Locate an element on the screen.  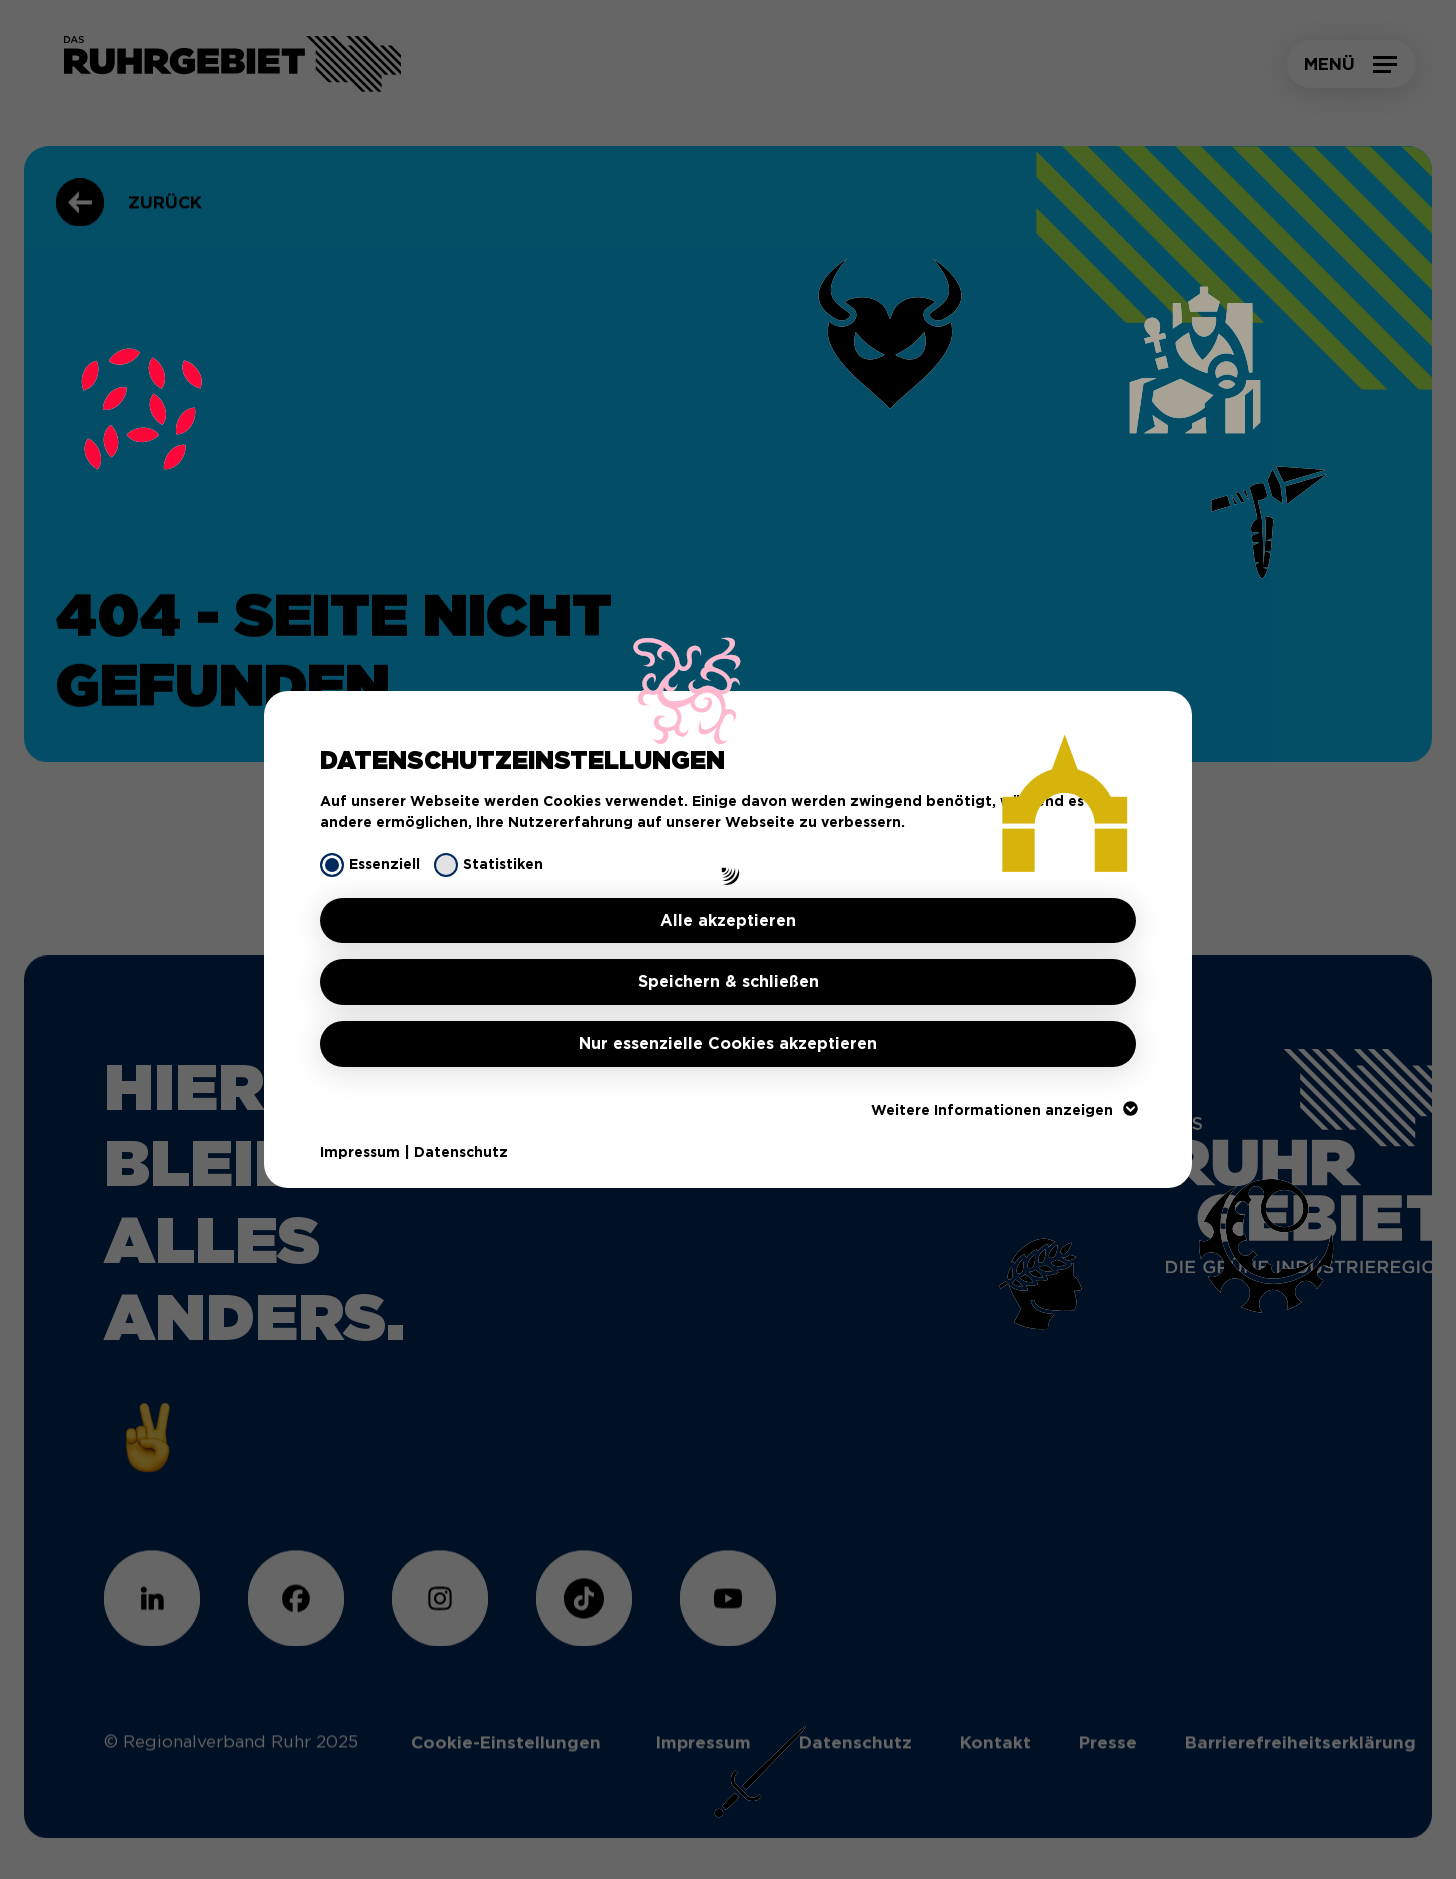
access bridge-building or construction features is located at coordinates (1065, 803).